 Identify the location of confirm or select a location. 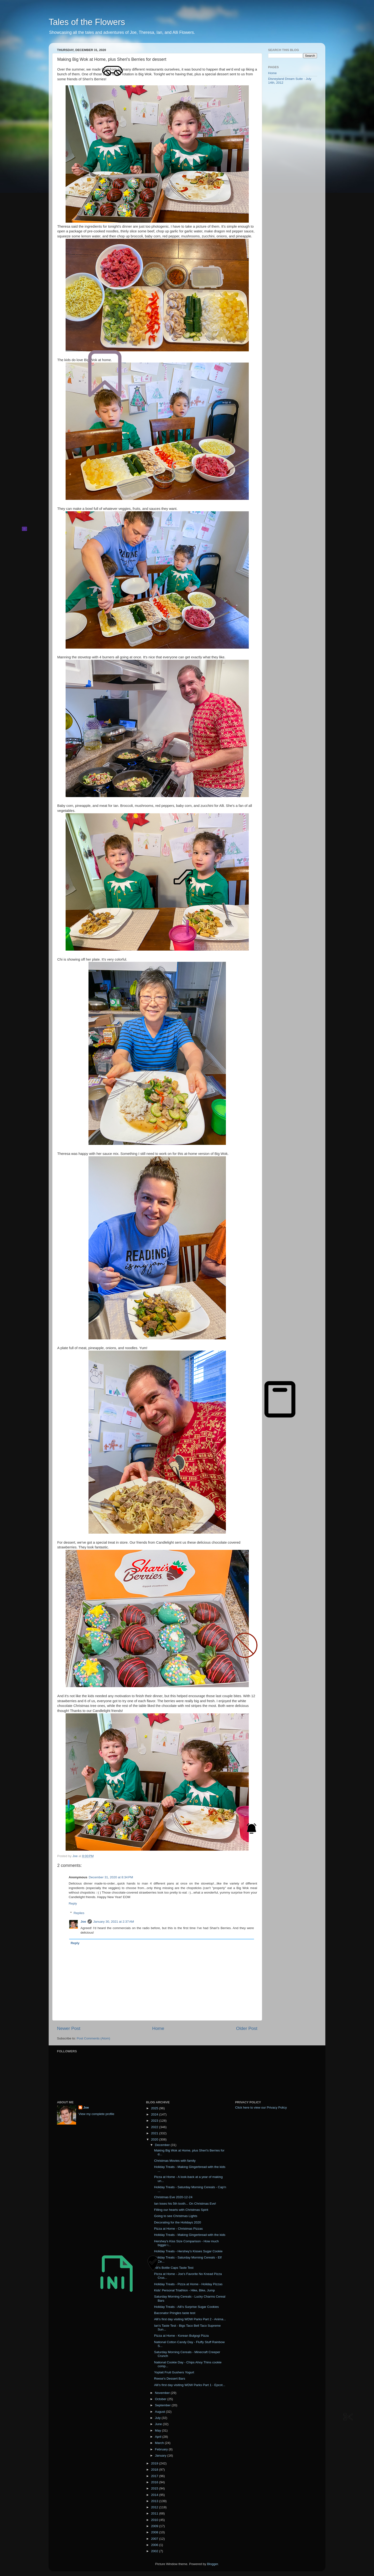
(153, 2263).